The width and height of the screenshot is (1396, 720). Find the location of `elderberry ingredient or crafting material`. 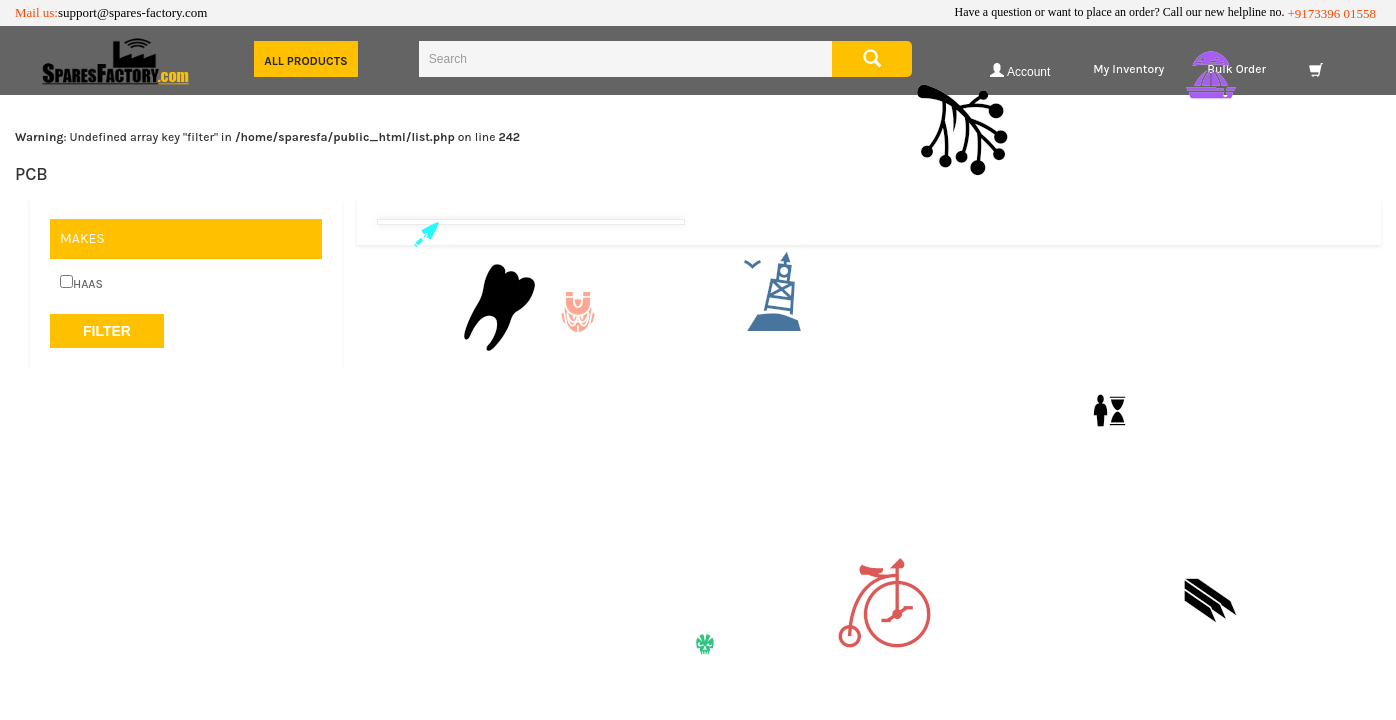

elderberry ingredient or crafting material is located at coordinates (962, 128).